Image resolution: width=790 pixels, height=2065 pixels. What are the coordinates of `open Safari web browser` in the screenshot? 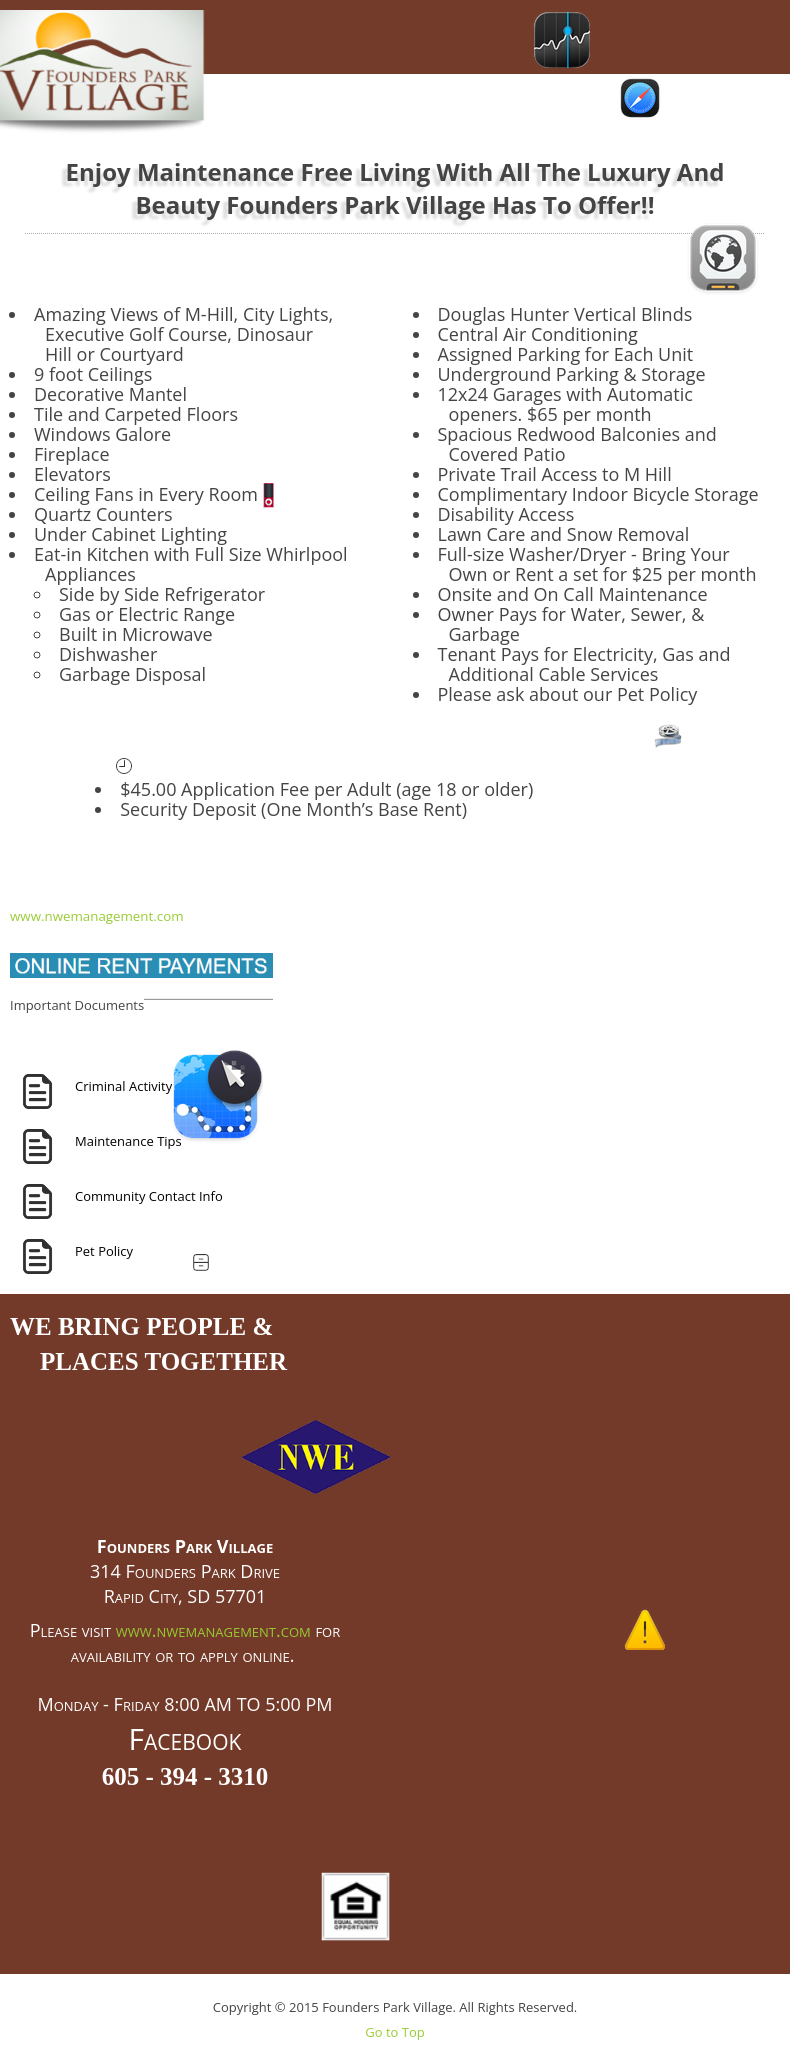 It's located at (640, 98).